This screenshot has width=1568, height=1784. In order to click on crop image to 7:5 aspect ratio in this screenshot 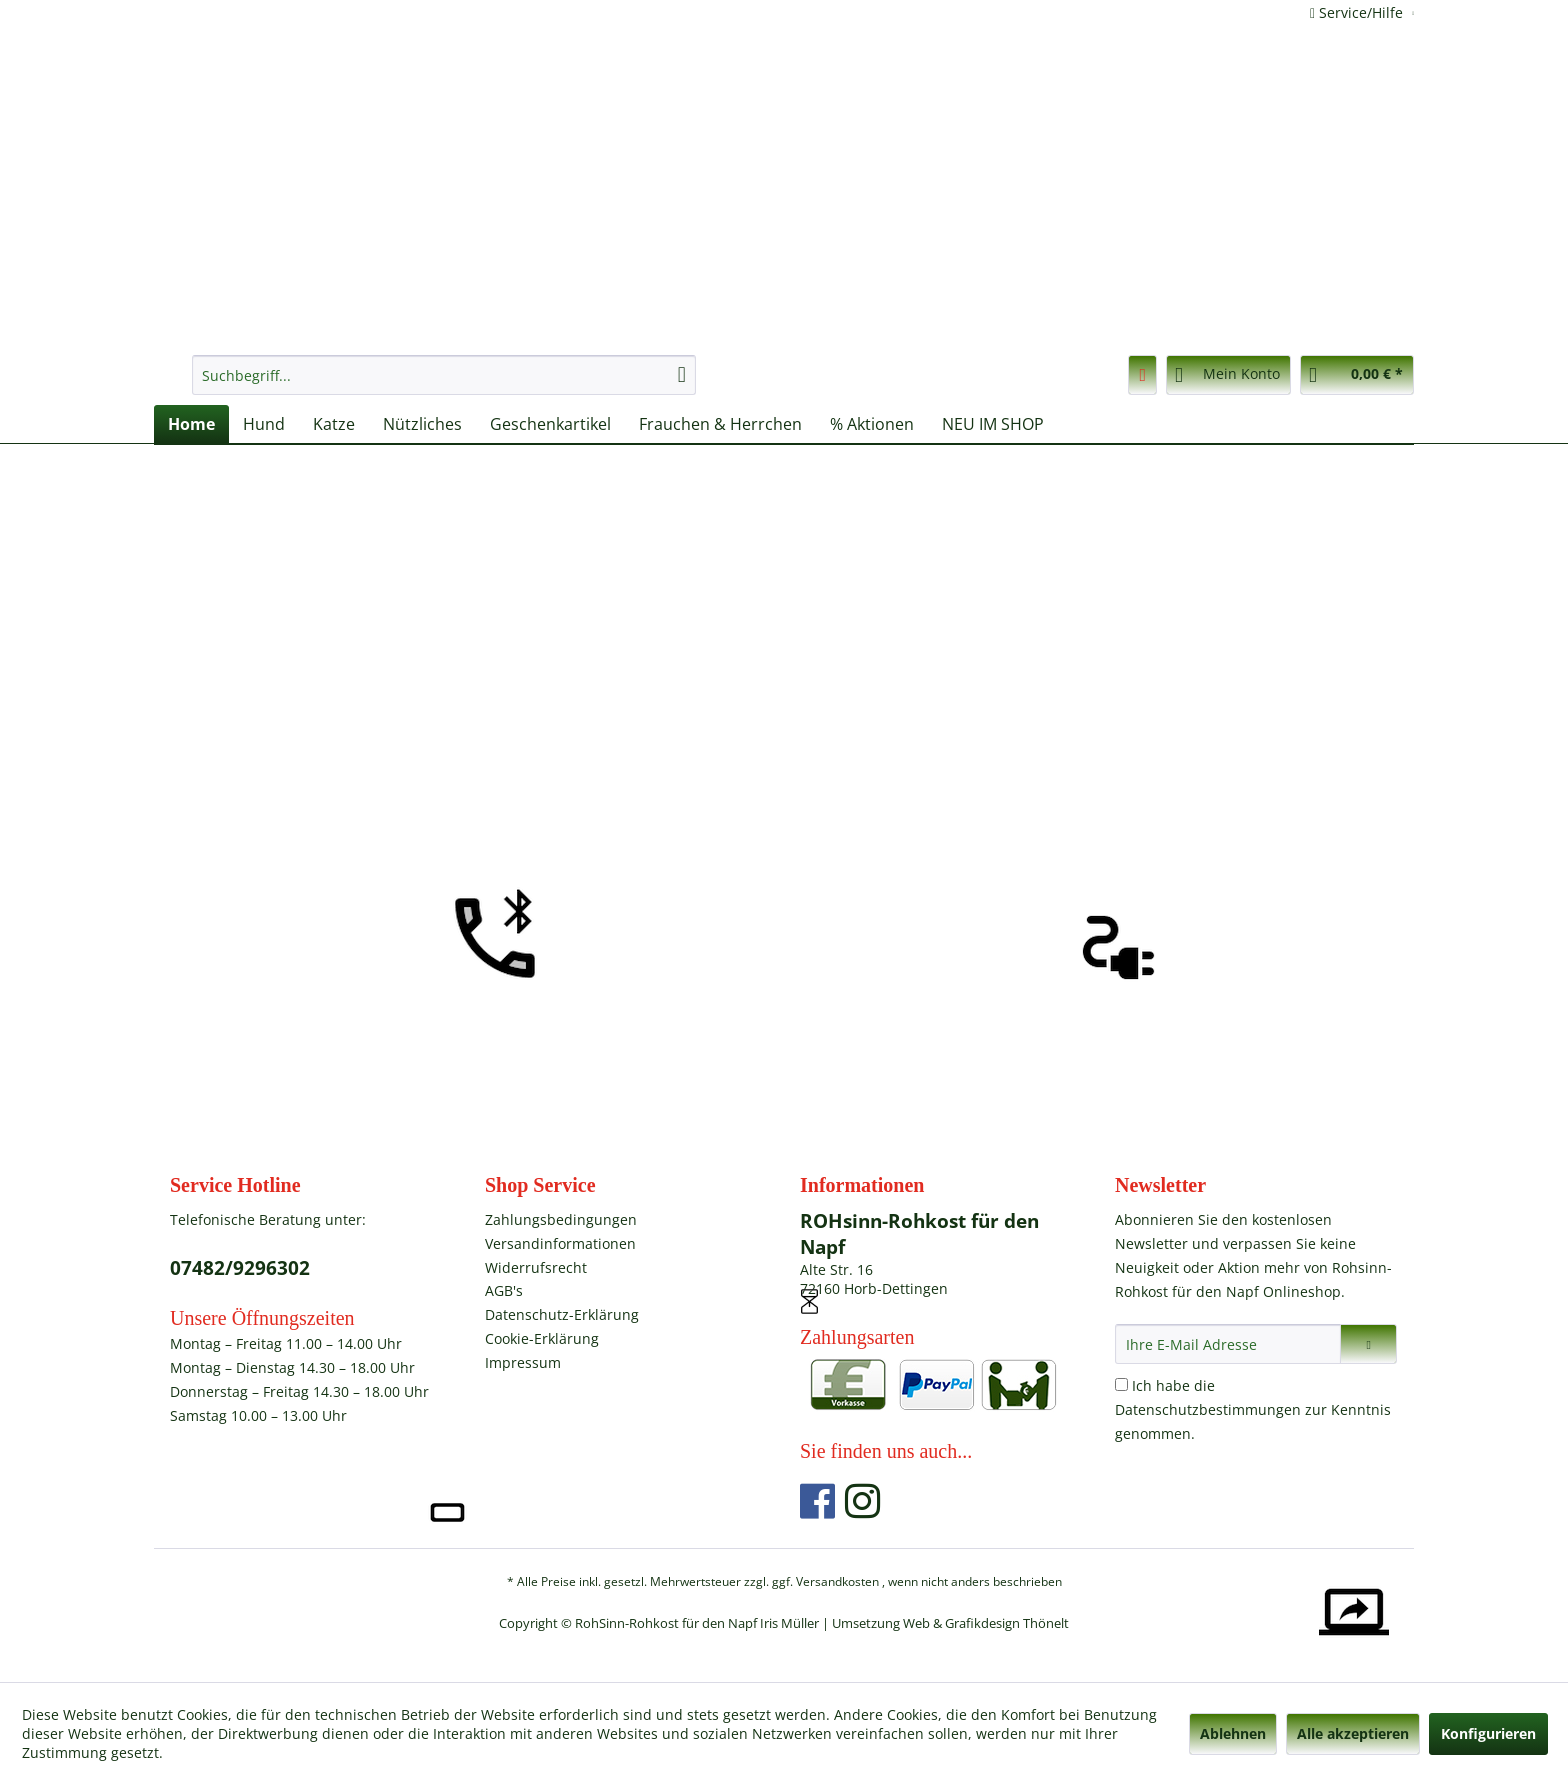, I will do `click(447, 1512)`.